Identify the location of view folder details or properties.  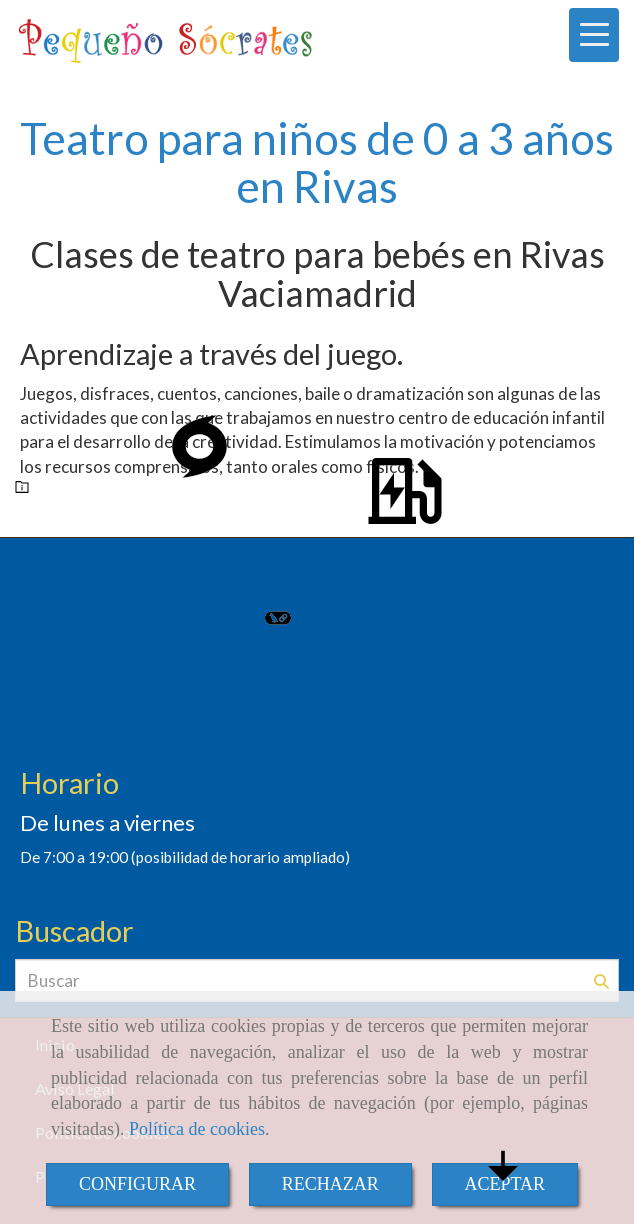
(22, 487).